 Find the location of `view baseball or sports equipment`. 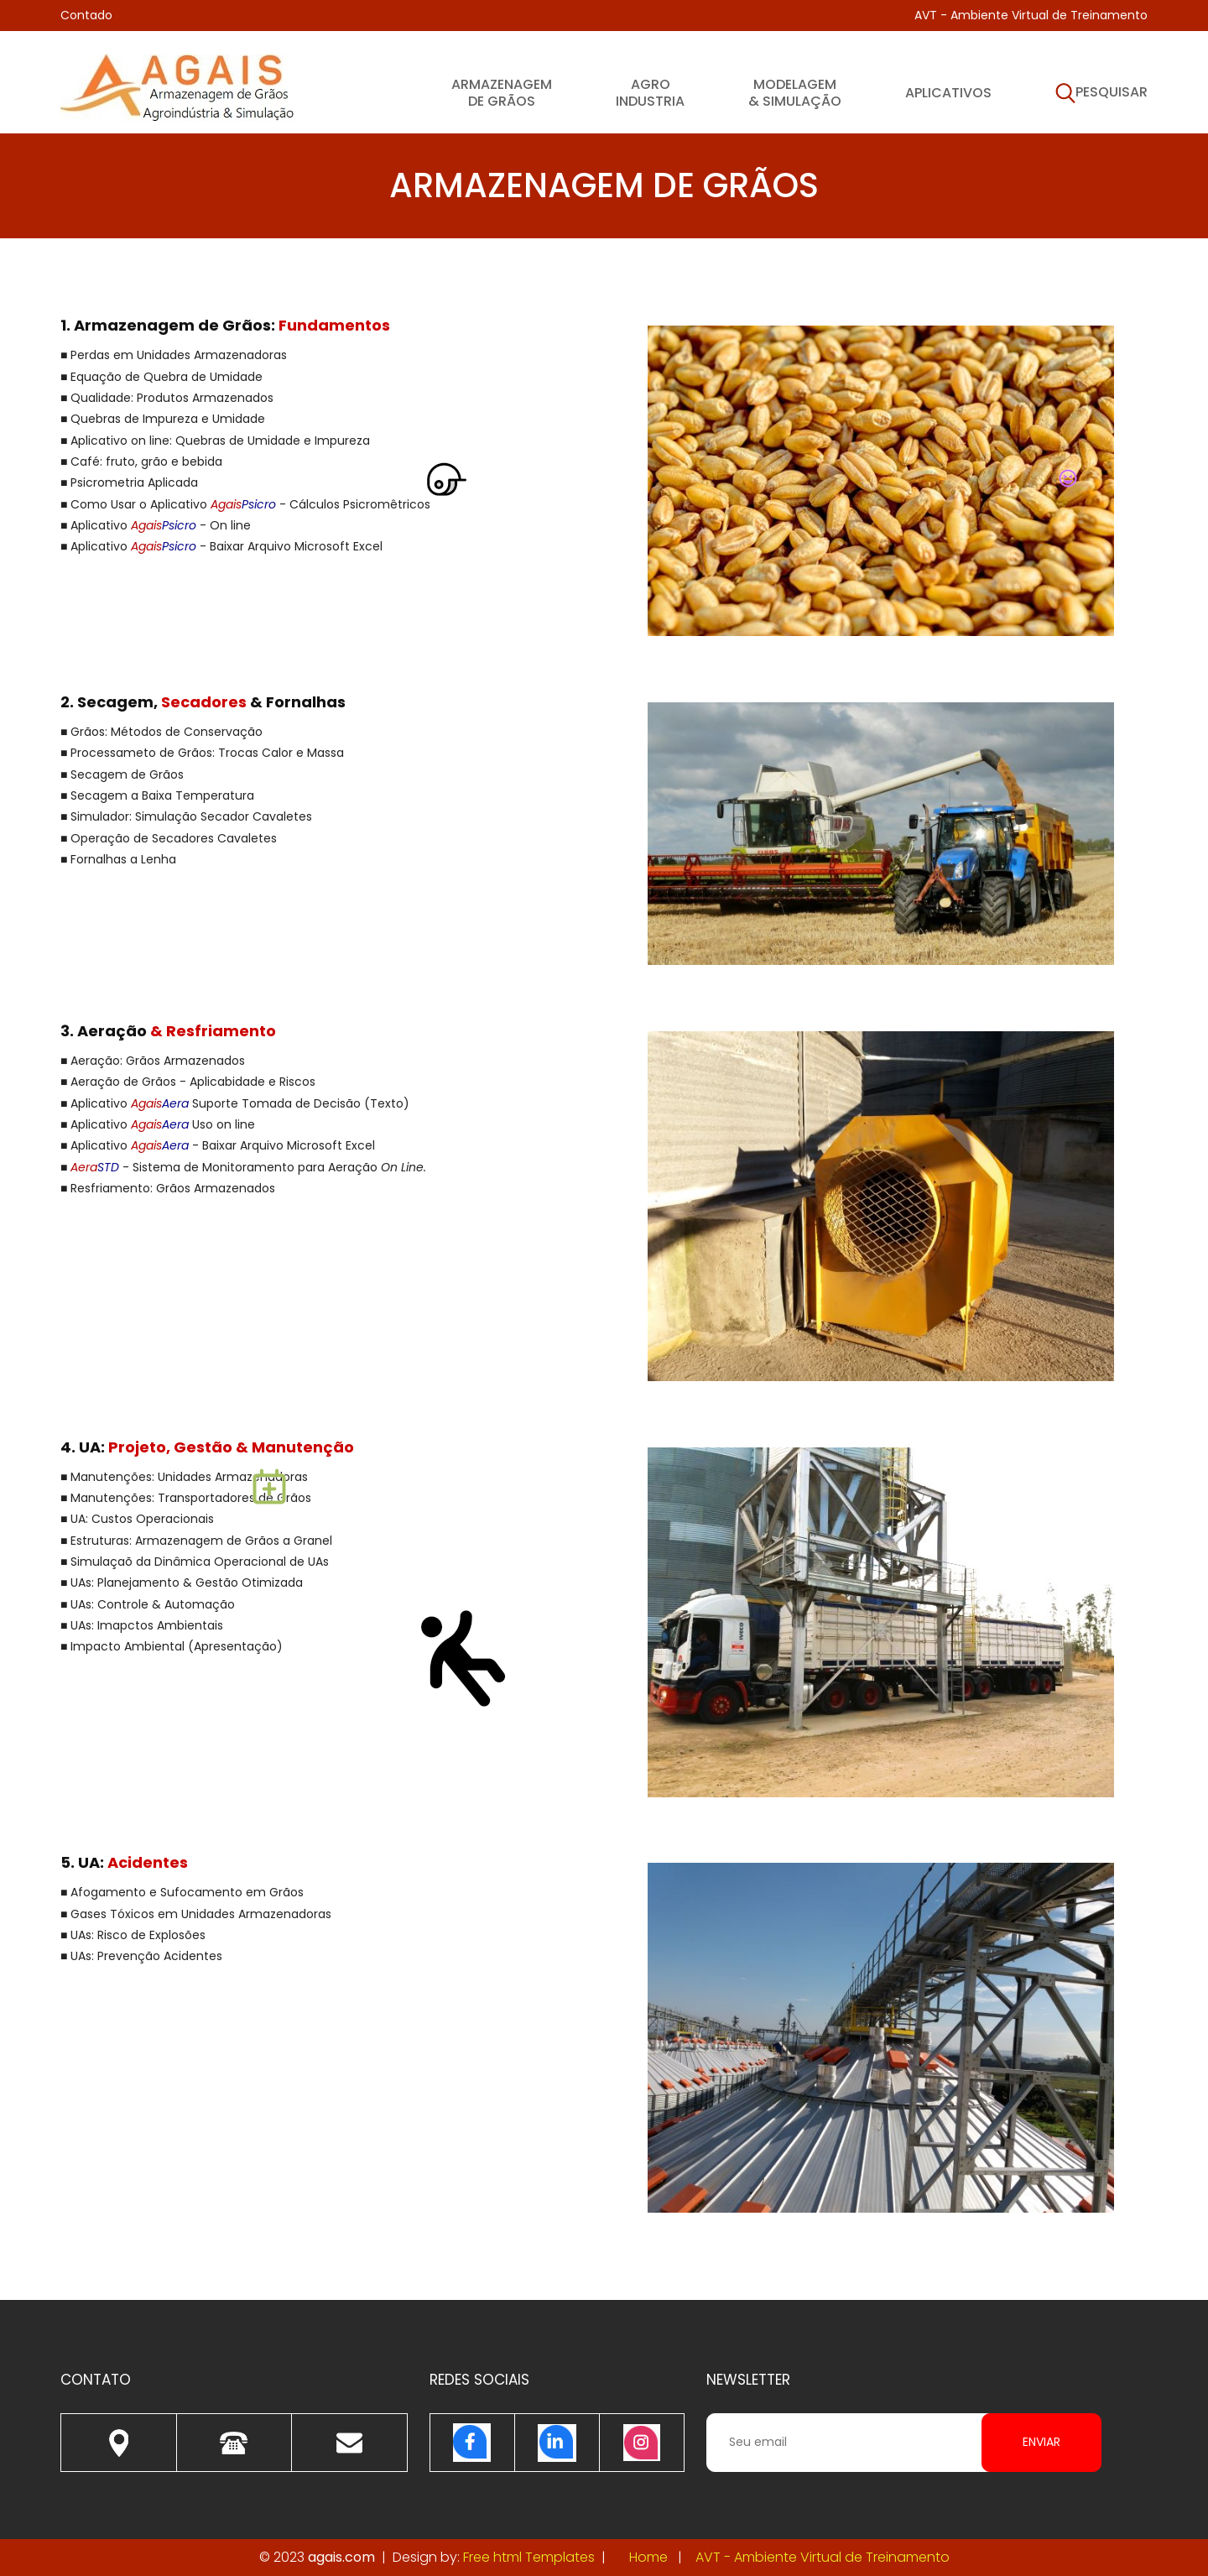

view baseball or sports equipment is located at coordinates (445, 480).